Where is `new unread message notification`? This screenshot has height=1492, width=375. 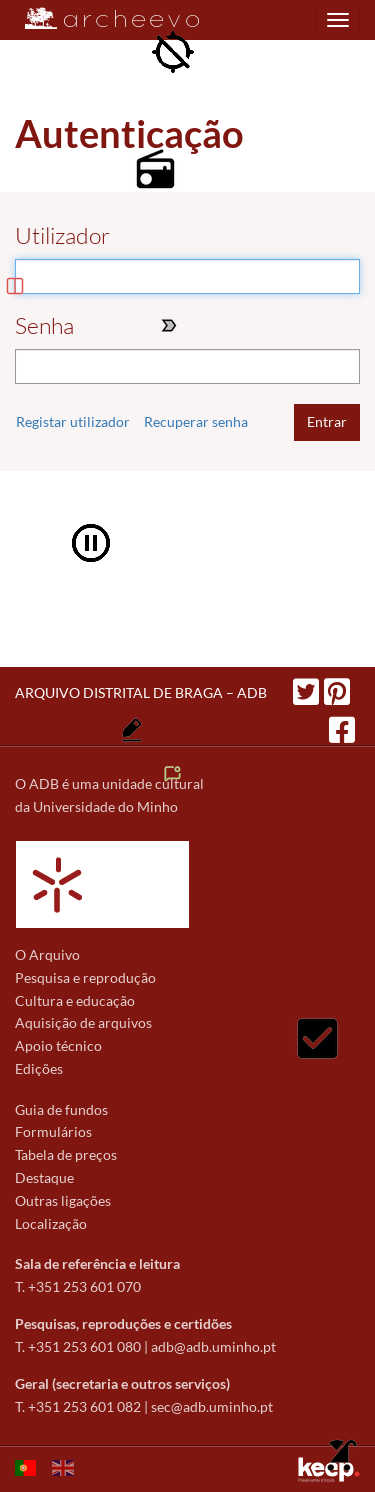 new unread message notification is located at coordinates (172, 773).